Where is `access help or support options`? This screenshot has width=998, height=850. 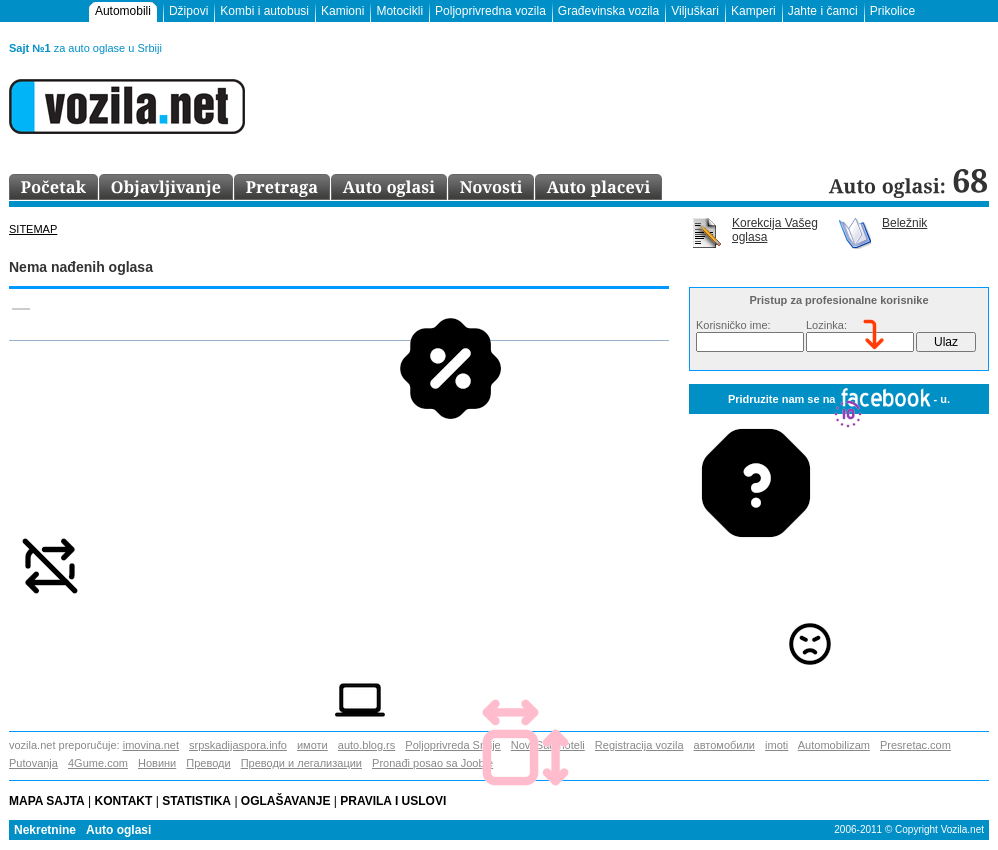 access help or support options is located at coordinates (756, 483).